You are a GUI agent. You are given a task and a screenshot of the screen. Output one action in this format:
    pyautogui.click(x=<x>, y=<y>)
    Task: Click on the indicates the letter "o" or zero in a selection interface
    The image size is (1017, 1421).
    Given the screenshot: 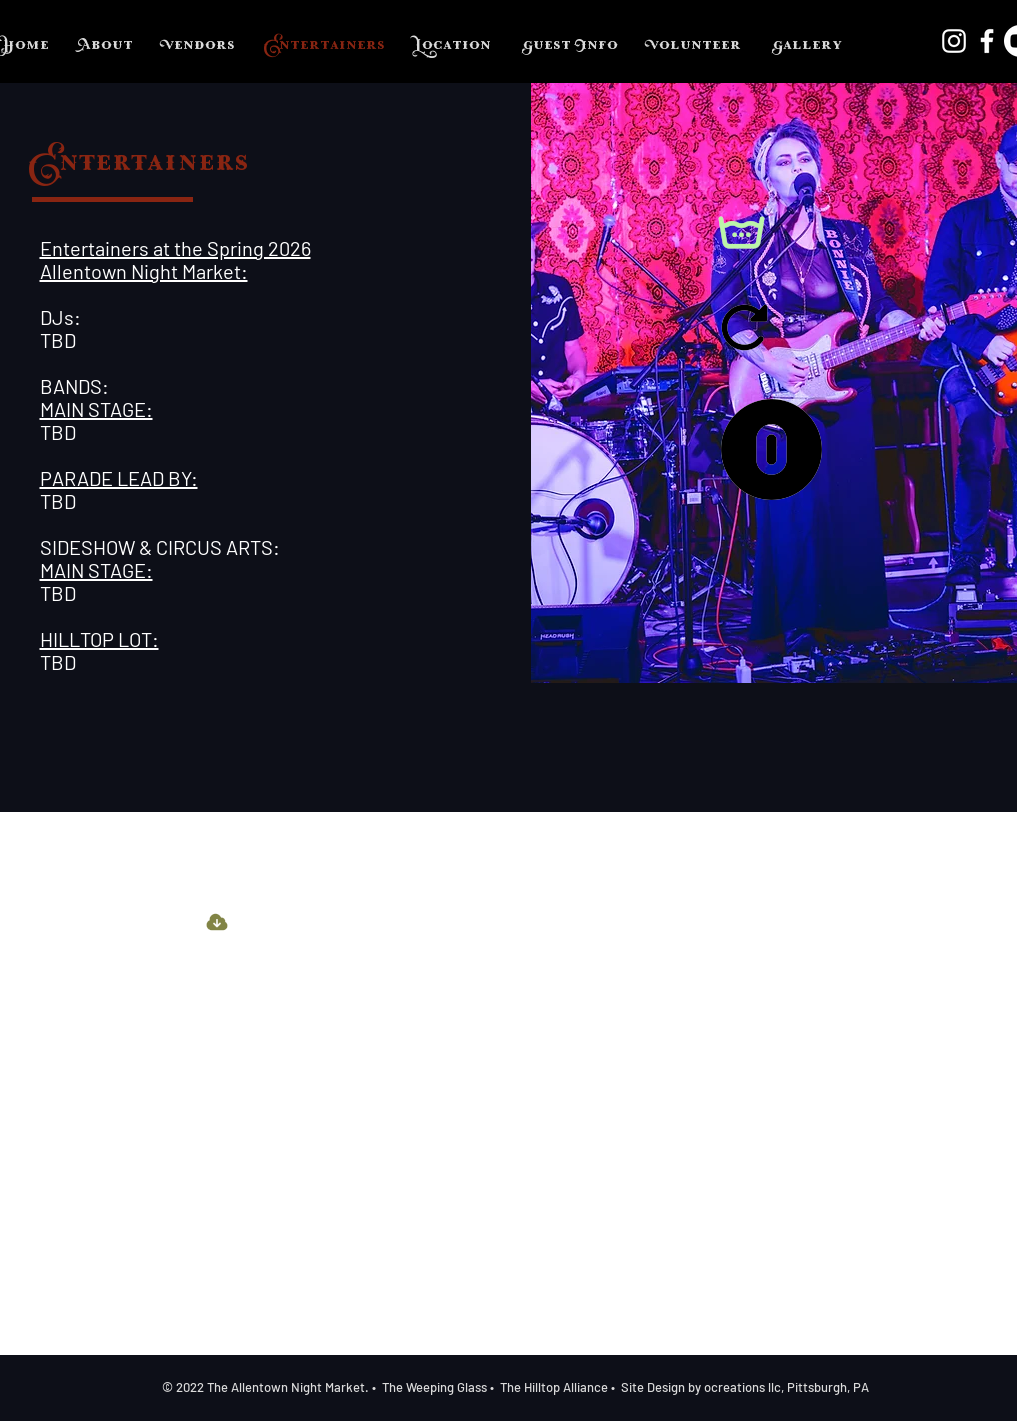 What is the action you would take?
    pyautogui.click(x=771, y=449)
    